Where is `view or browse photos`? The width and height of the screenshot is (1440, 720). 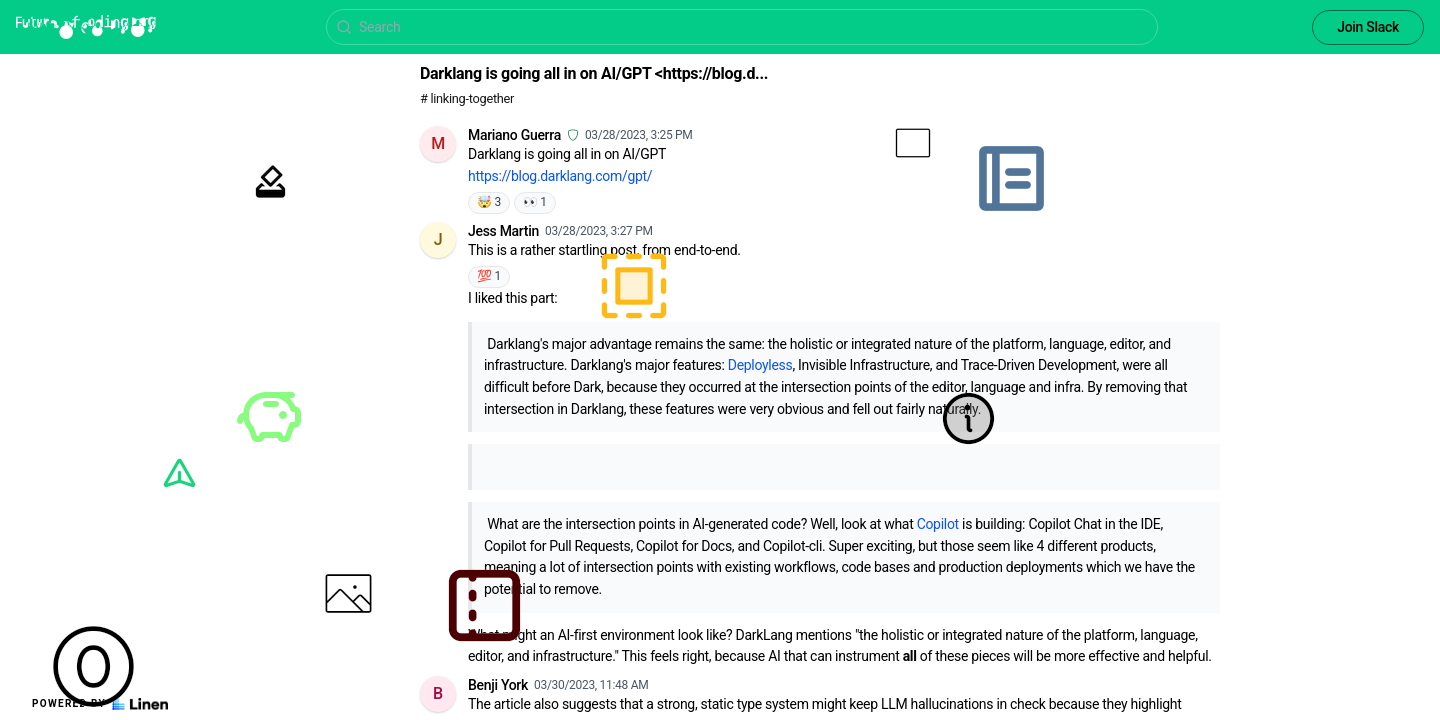
view or browse photos is located at coordinates (348, 593).